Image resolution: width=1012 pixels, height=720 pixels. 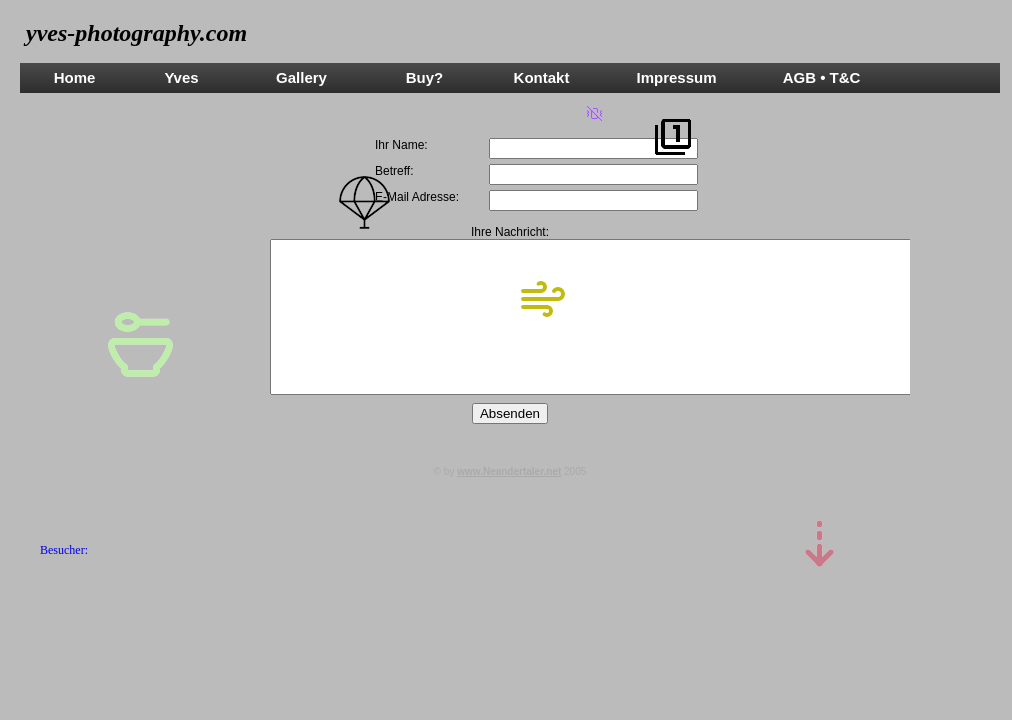 I want to click on view current wind conditions, so click(x=543, y=299).